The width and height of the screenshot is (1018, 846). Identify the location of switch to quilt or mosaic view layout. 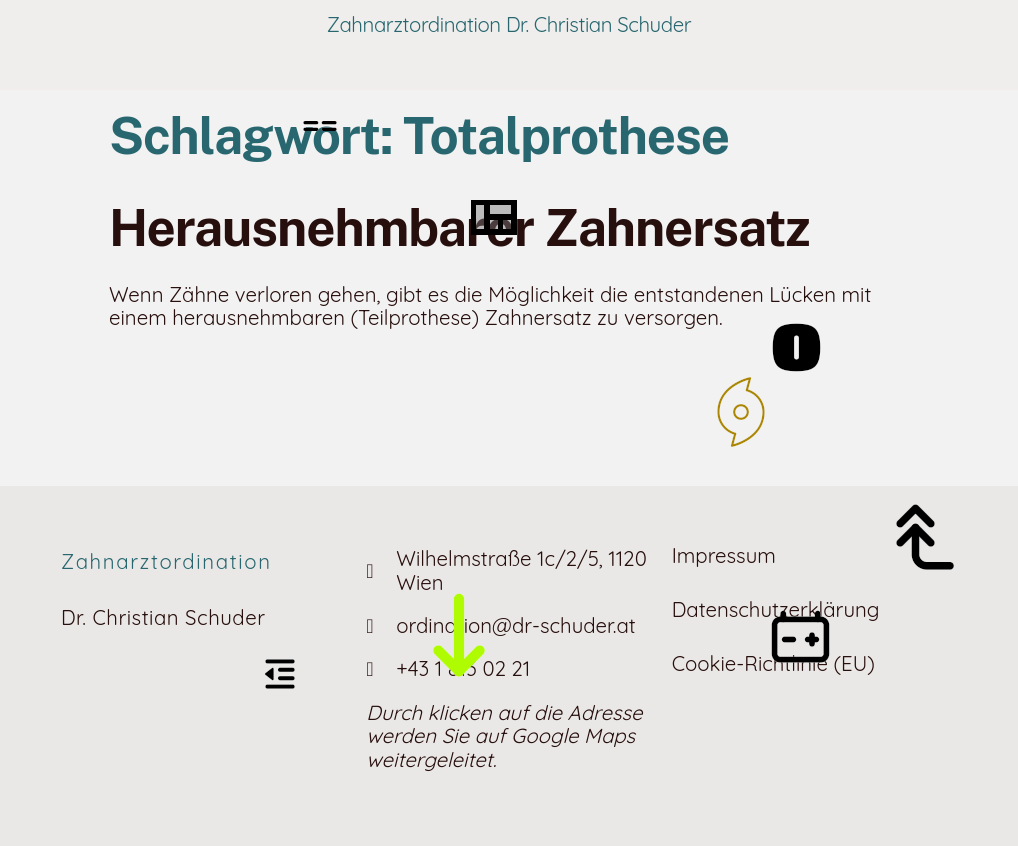
(492, 218).